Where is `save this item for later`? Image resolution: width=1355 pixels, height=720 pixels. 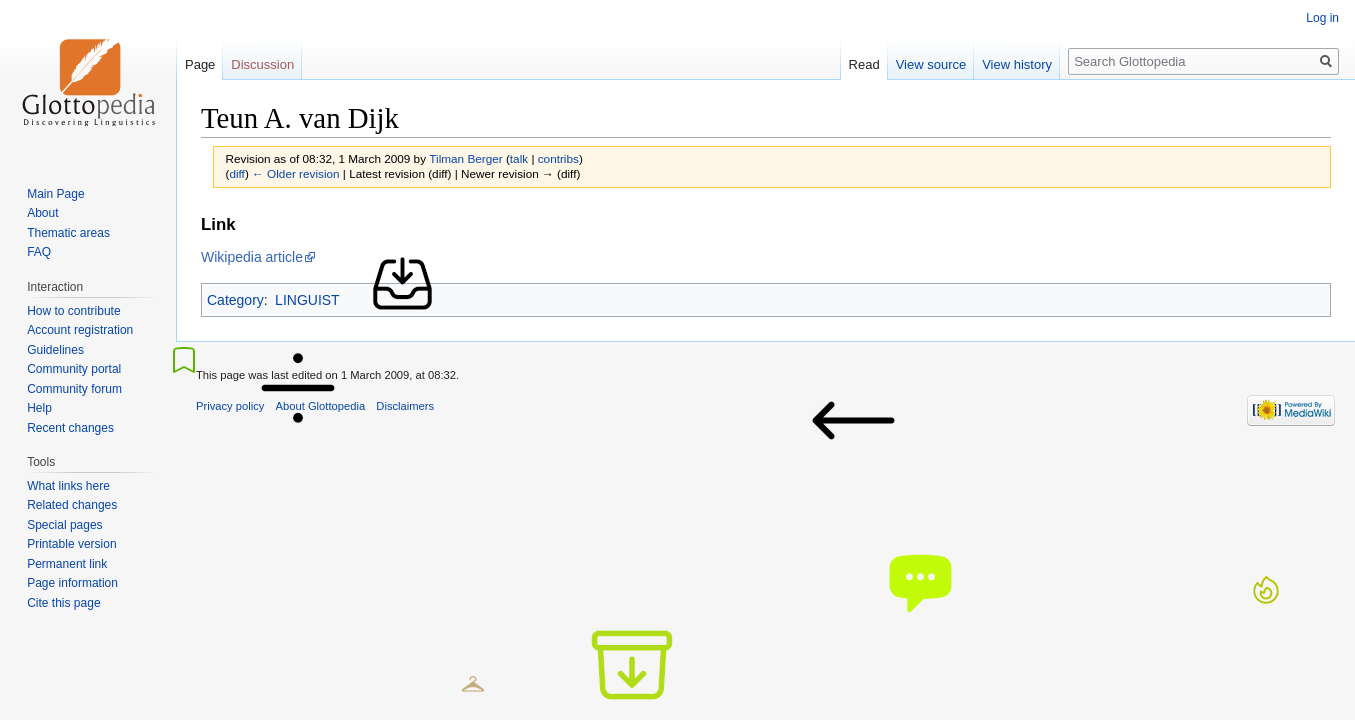
save this item for later is located at coordinates (184, 360).